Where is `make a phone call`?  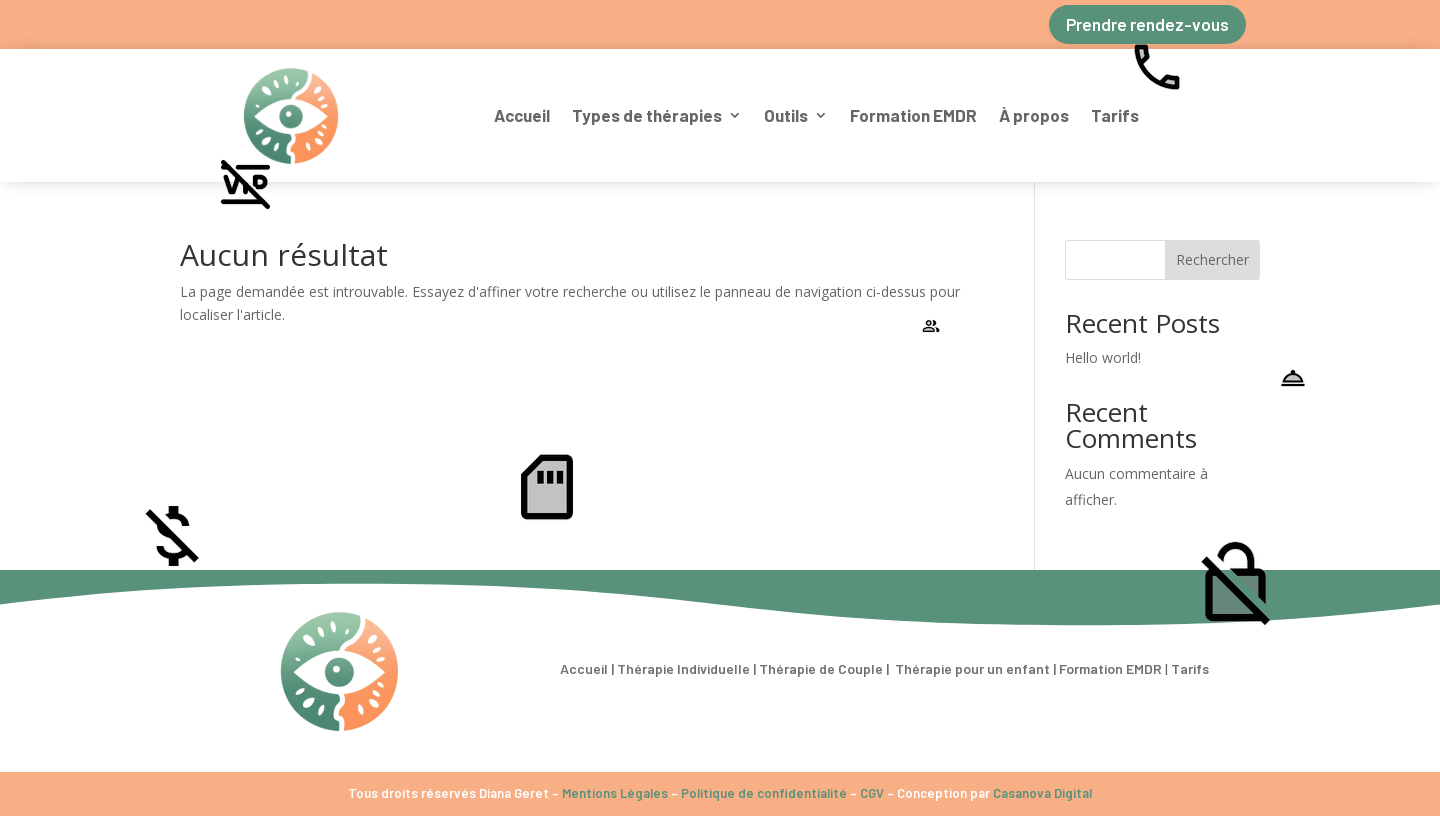
make a phone call is located at coordinates (1157, 67).